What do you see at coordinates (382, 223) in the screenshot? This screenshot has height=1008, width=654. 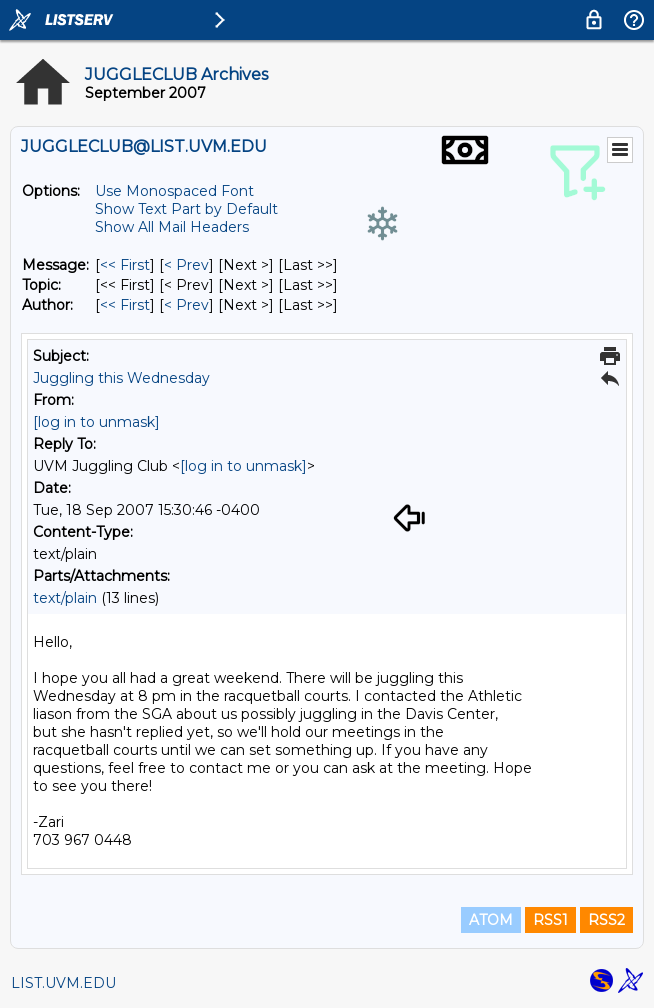 I see `activate cooling or air conditioning mode` at bounding box center [382, 223].